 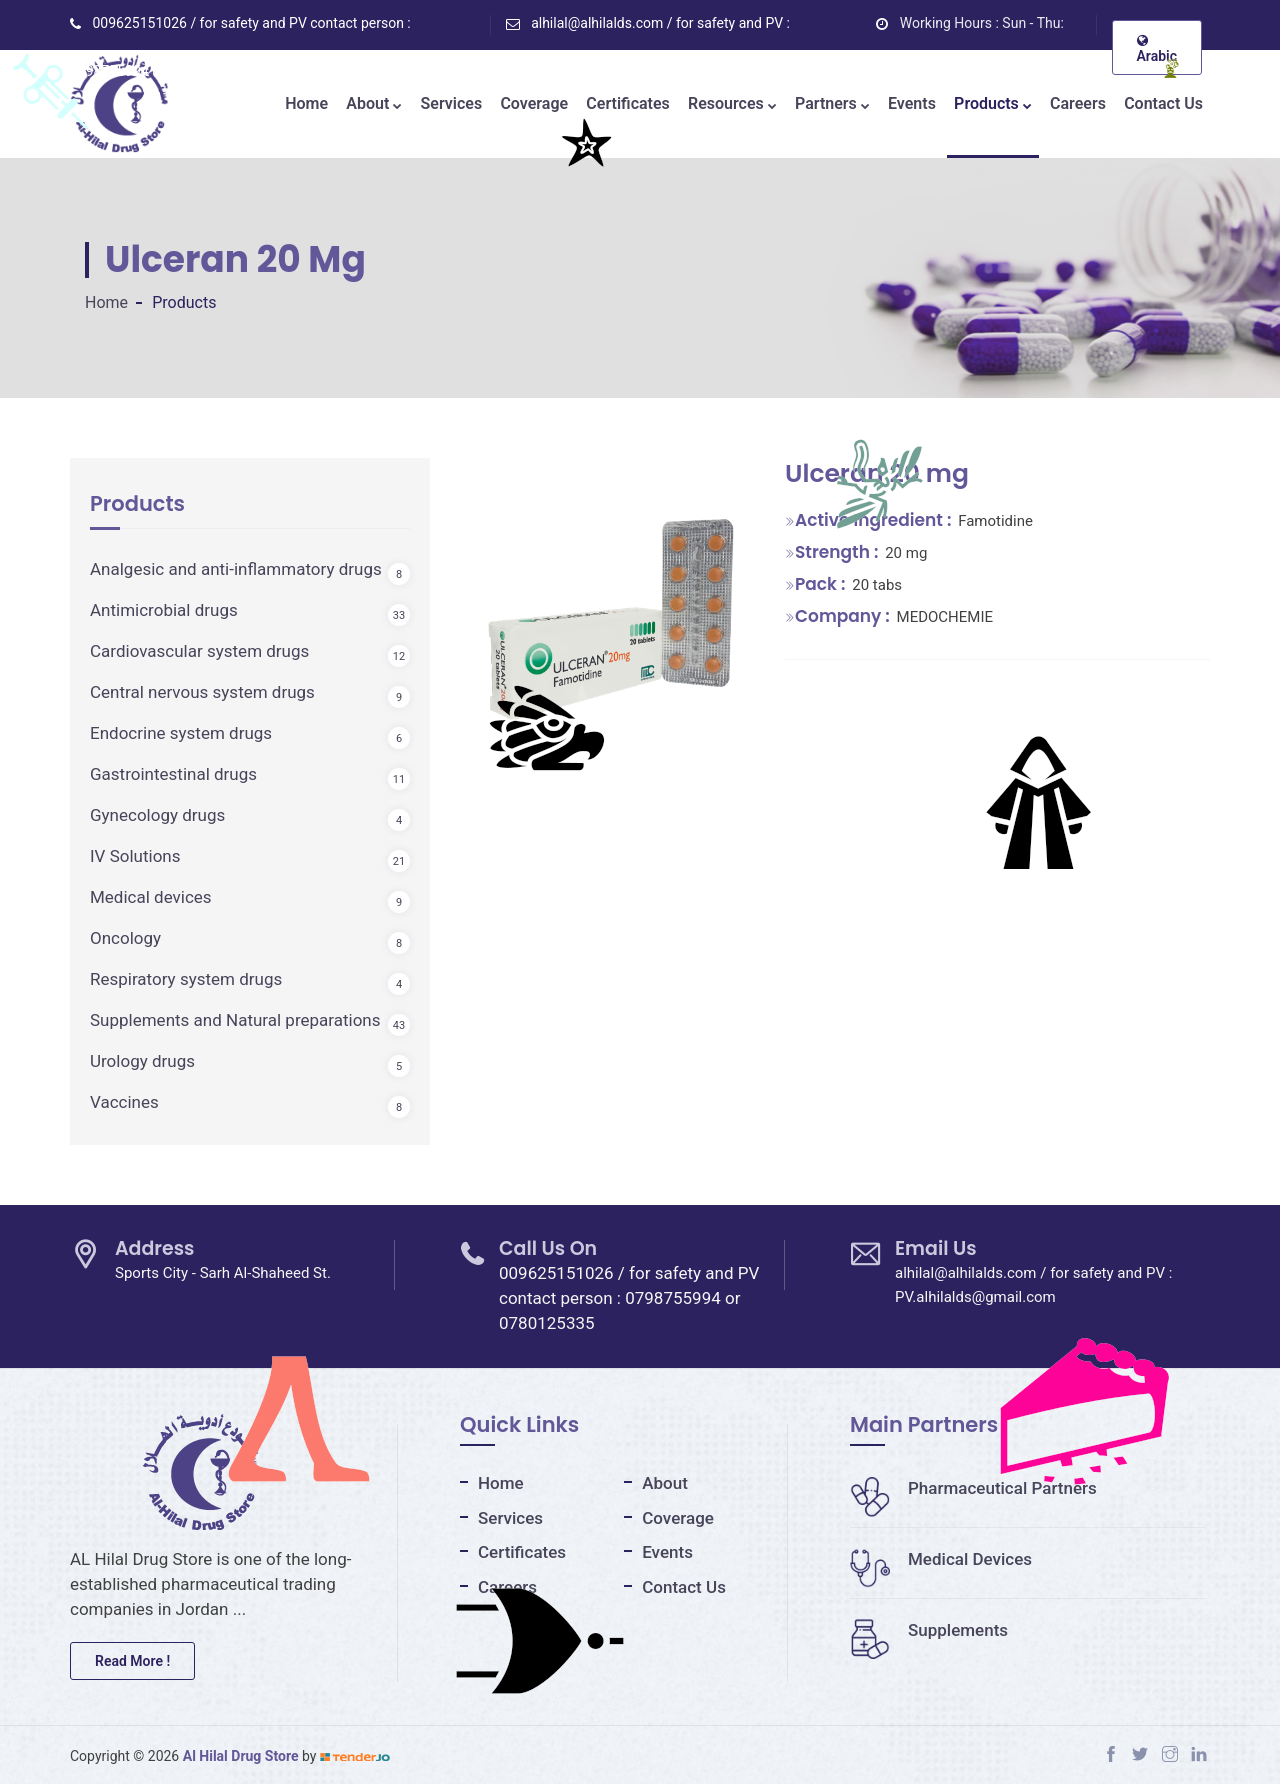 I want to click on aztec eagle symbol or cultural icon, so click(x=547, y=728).